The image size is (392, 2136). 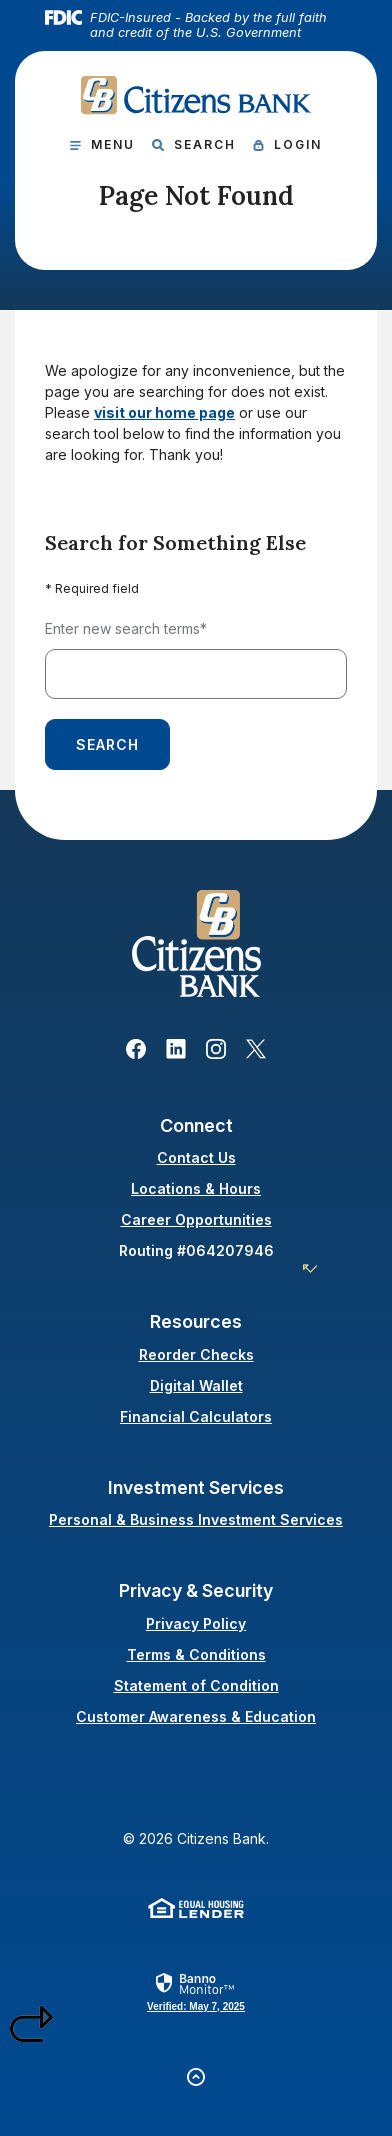 What do you see at coordinates (310, 1268) in the screenshot?
I see `go back or return to previous step` at bounding box center [310, 1268].